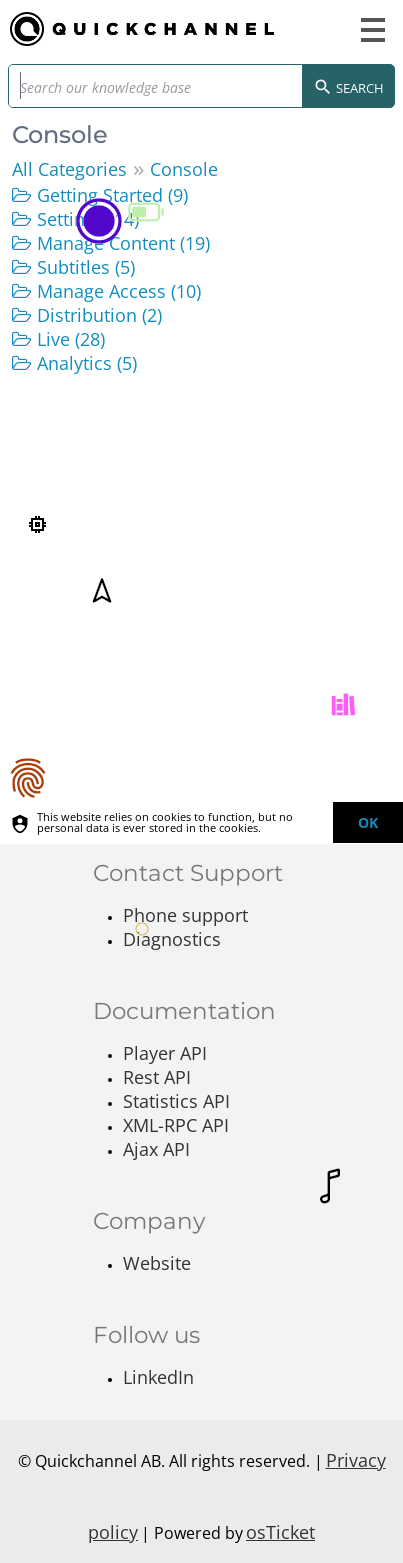 This screenshot has height=1563, width=403. Describe the element at coordinates (102, 591) in the screenshot. I see `navigate to current location` at that location.